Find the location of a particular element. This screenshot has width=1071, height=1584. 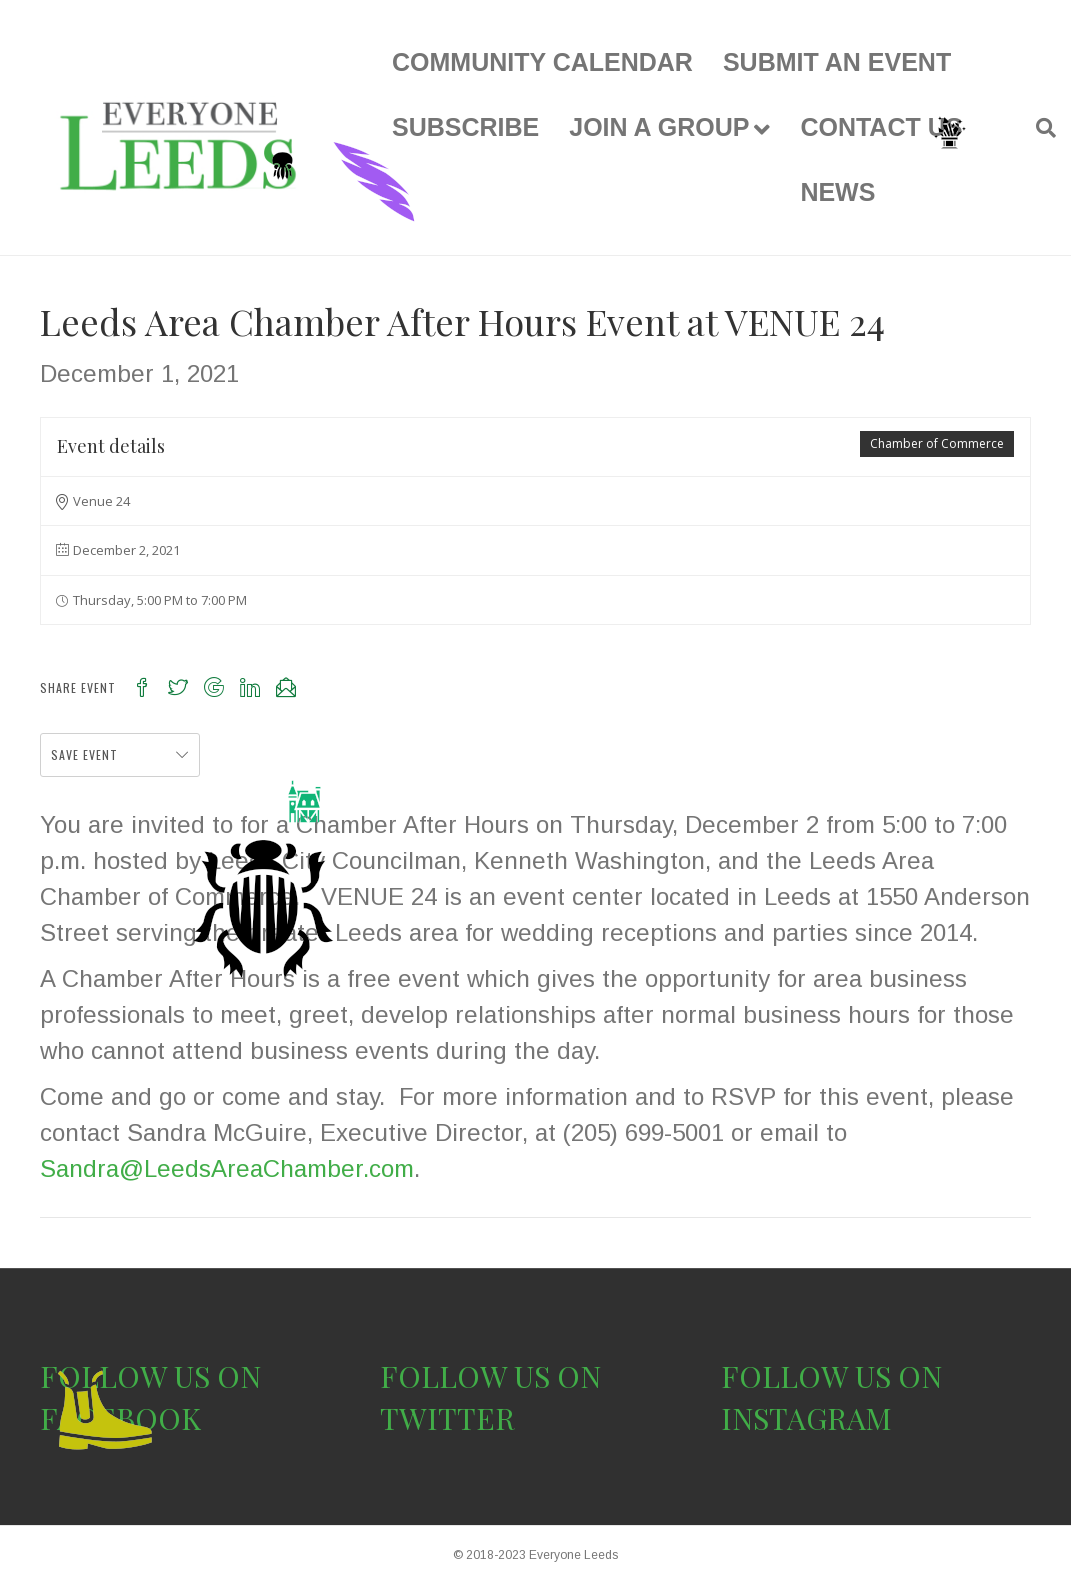

indicates a critical hit or piercing damage in combat is located at coordinates (374, 181).